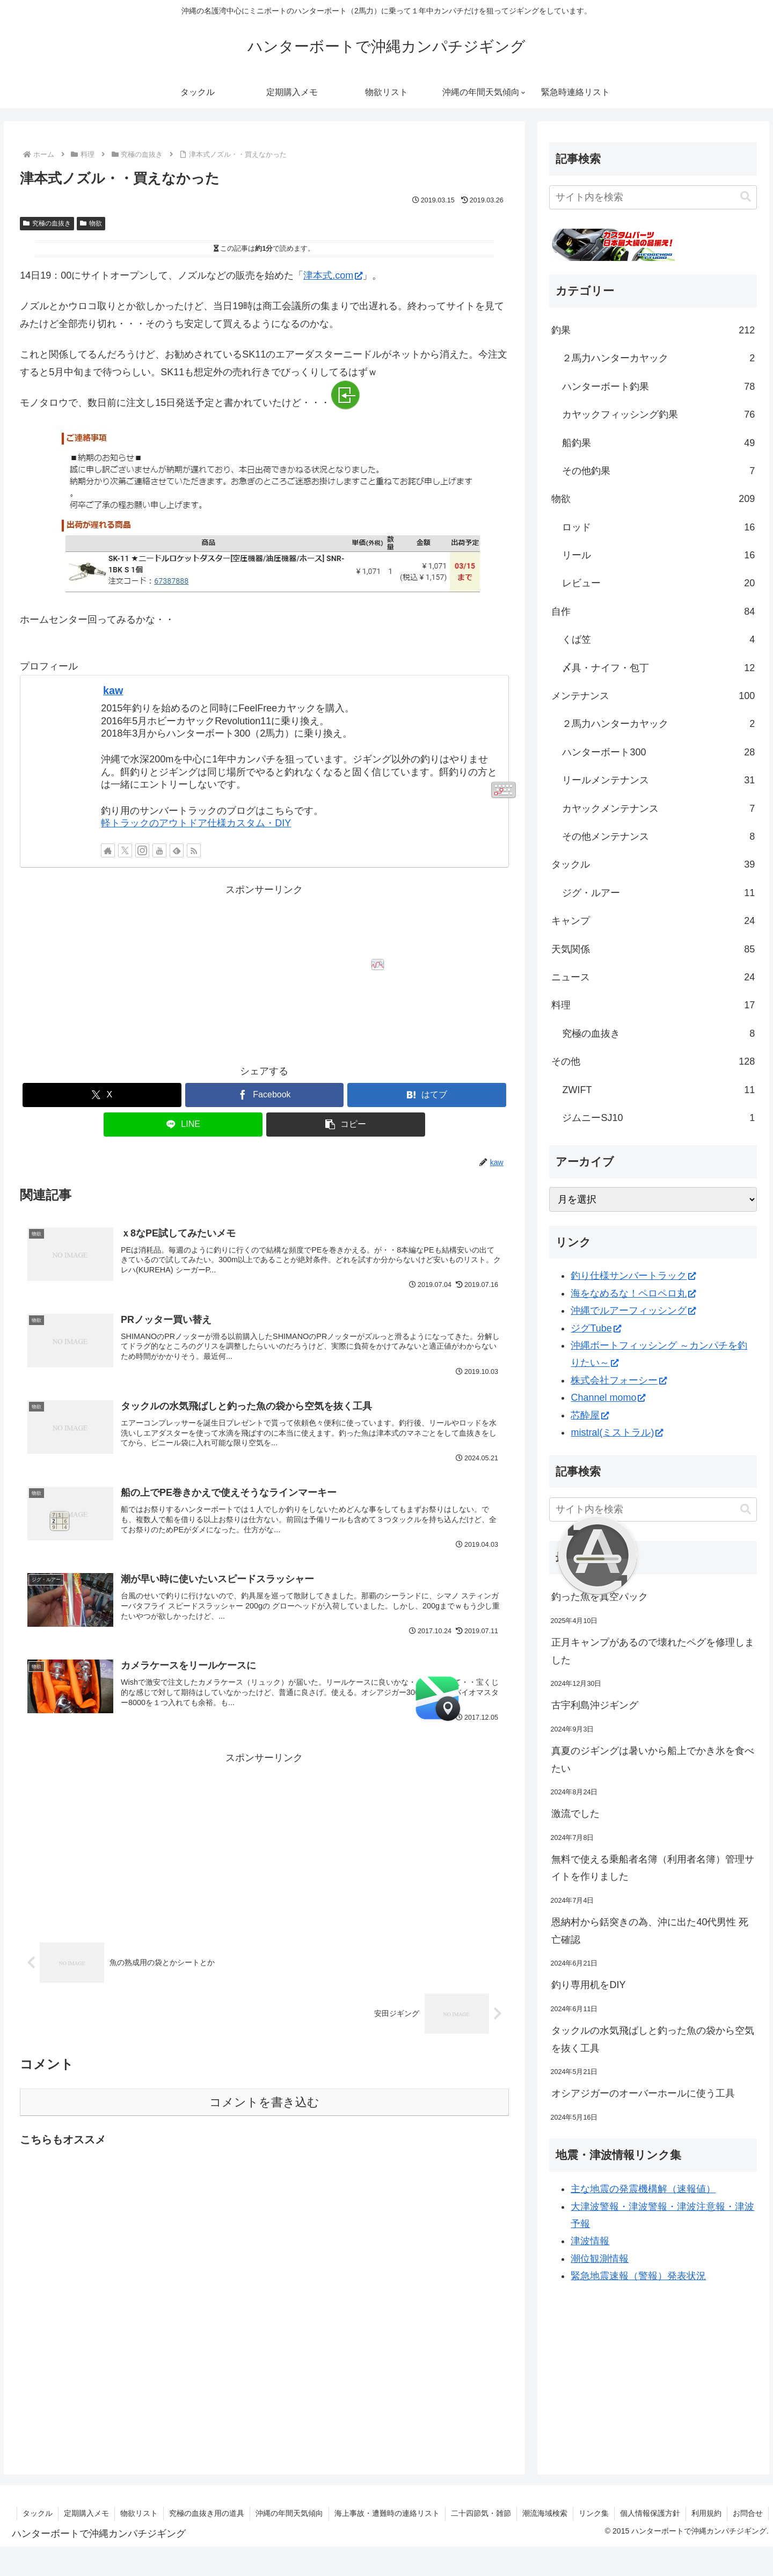 The height and width of the screenshot is (2576, 773). What do you see at coordinates (597, 1555) in the screenshot?
I see `check for available software updates` at bounding box center [597, 1555].